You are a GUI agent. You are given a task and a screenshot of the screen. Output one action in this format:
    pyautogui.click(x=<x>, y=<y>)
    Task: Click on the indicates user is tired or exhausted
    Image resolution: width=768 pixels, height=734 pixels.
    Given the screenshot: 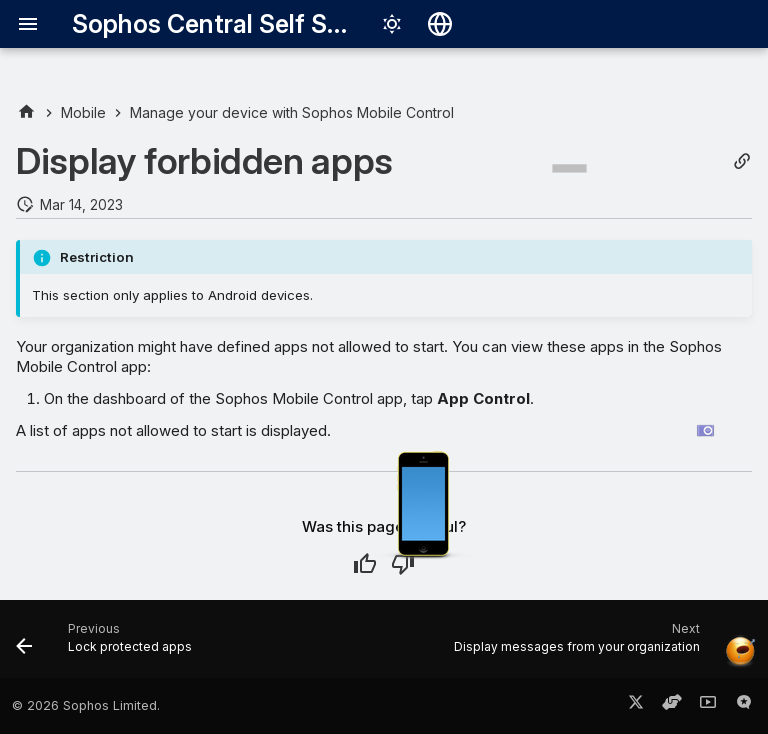 What is the action you would take?
    pyautogui.click(x=740, y=652)
    